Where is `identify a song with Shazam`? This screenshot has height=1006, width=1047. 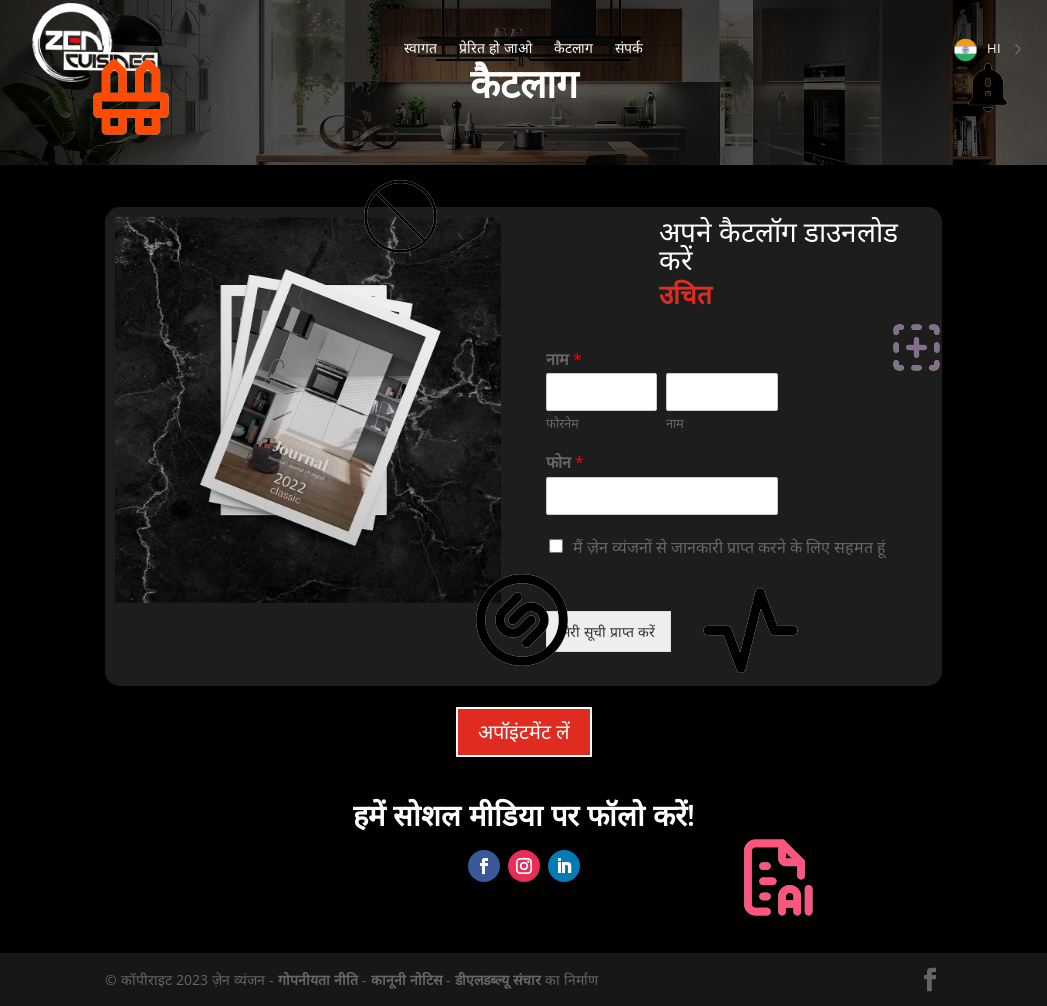 identify a song with Shazam is located at coordinates (522, 620).